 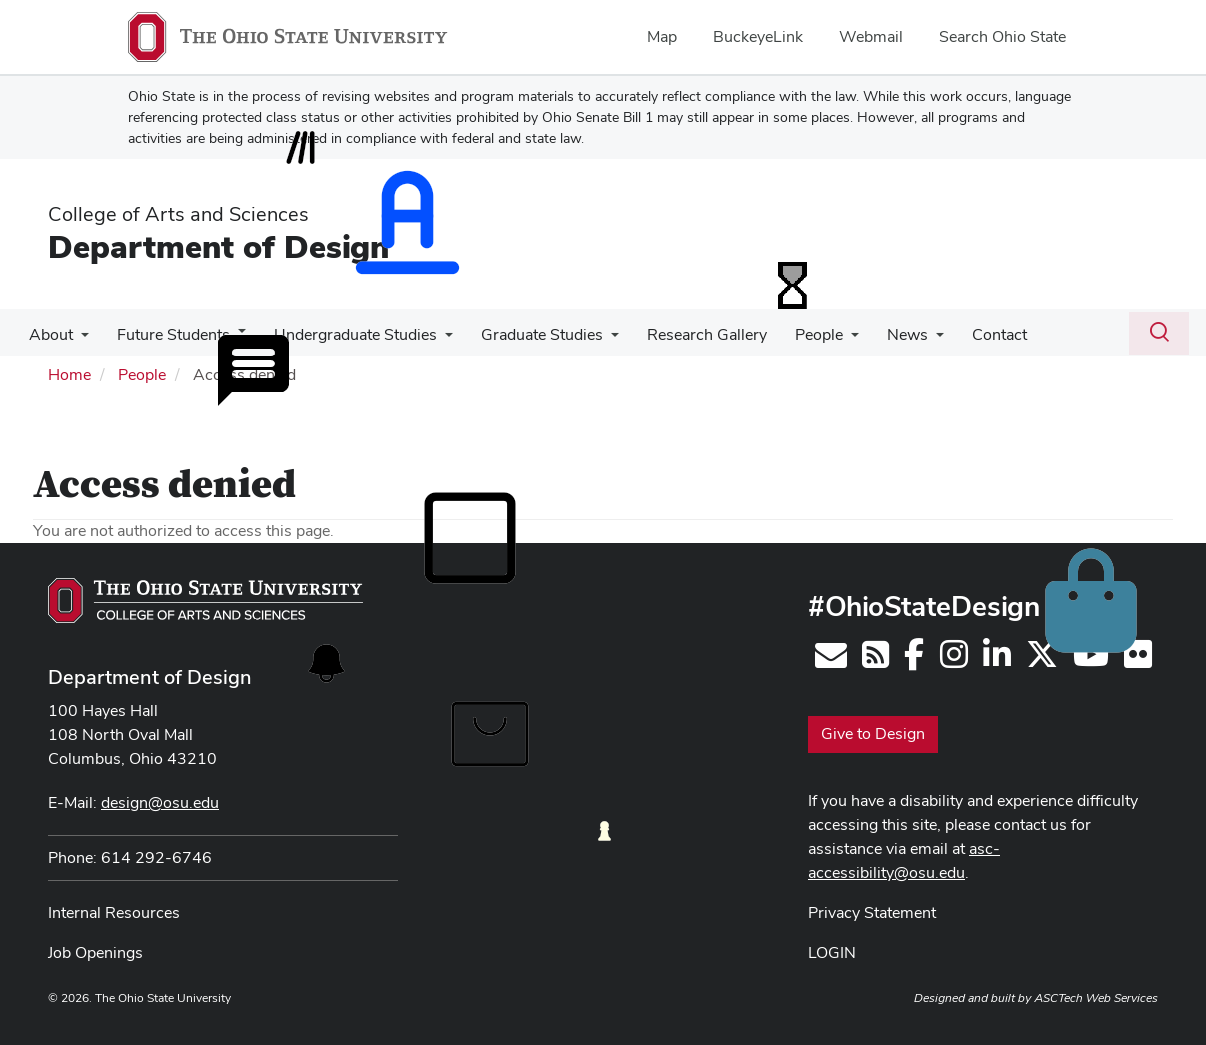 I want to click on indicates time remaining or process starting, so click(x=792, y=285).